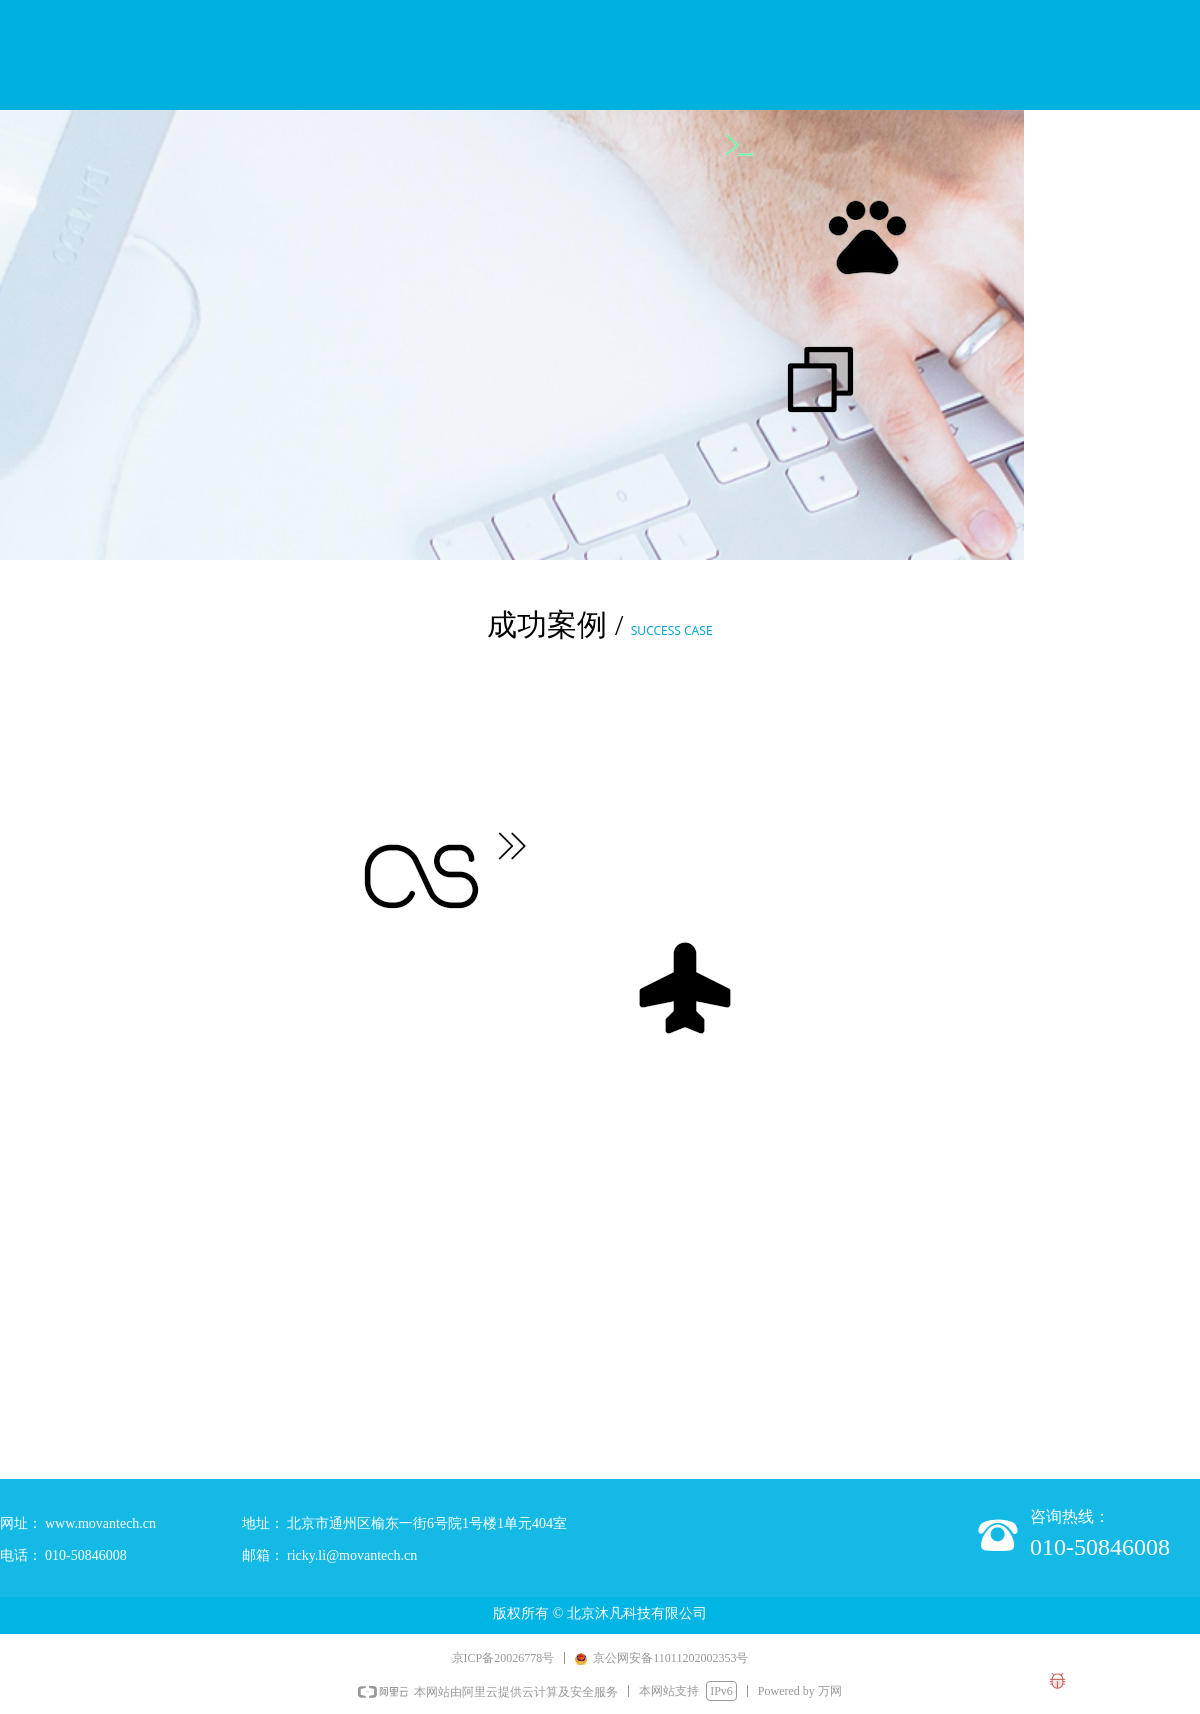 This screenshot has width=1200, height=1714. Describe the element at coordinates (820, 379) in the screenshot. I see `copy to clipboard` at that location.